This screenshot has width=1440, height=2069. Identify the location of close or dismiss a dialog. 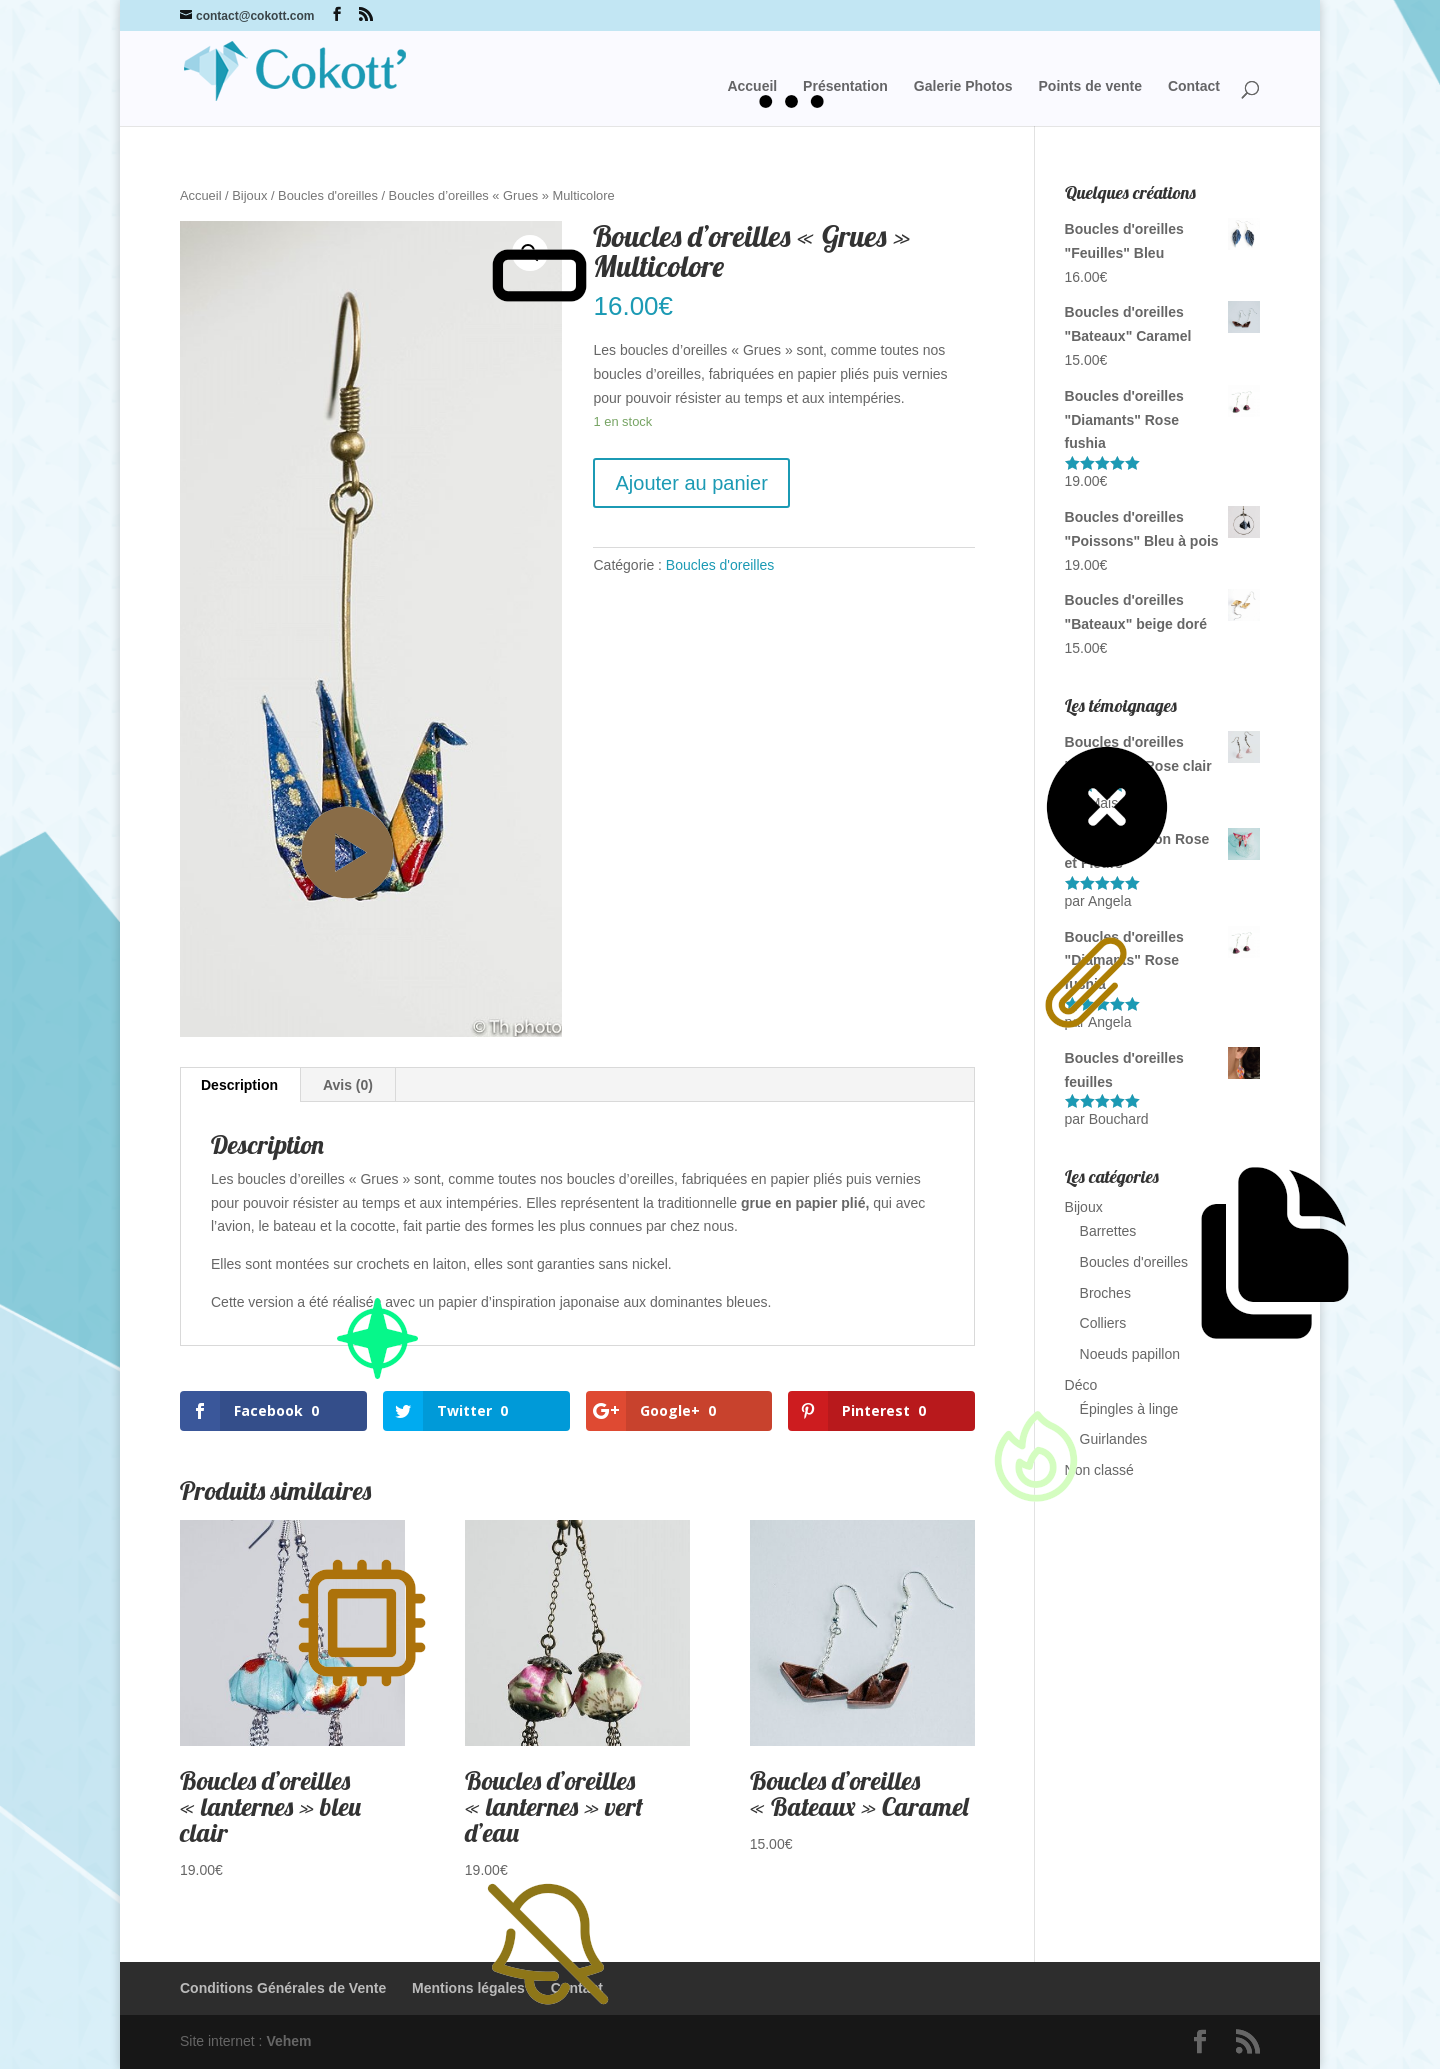
(1107, 807).